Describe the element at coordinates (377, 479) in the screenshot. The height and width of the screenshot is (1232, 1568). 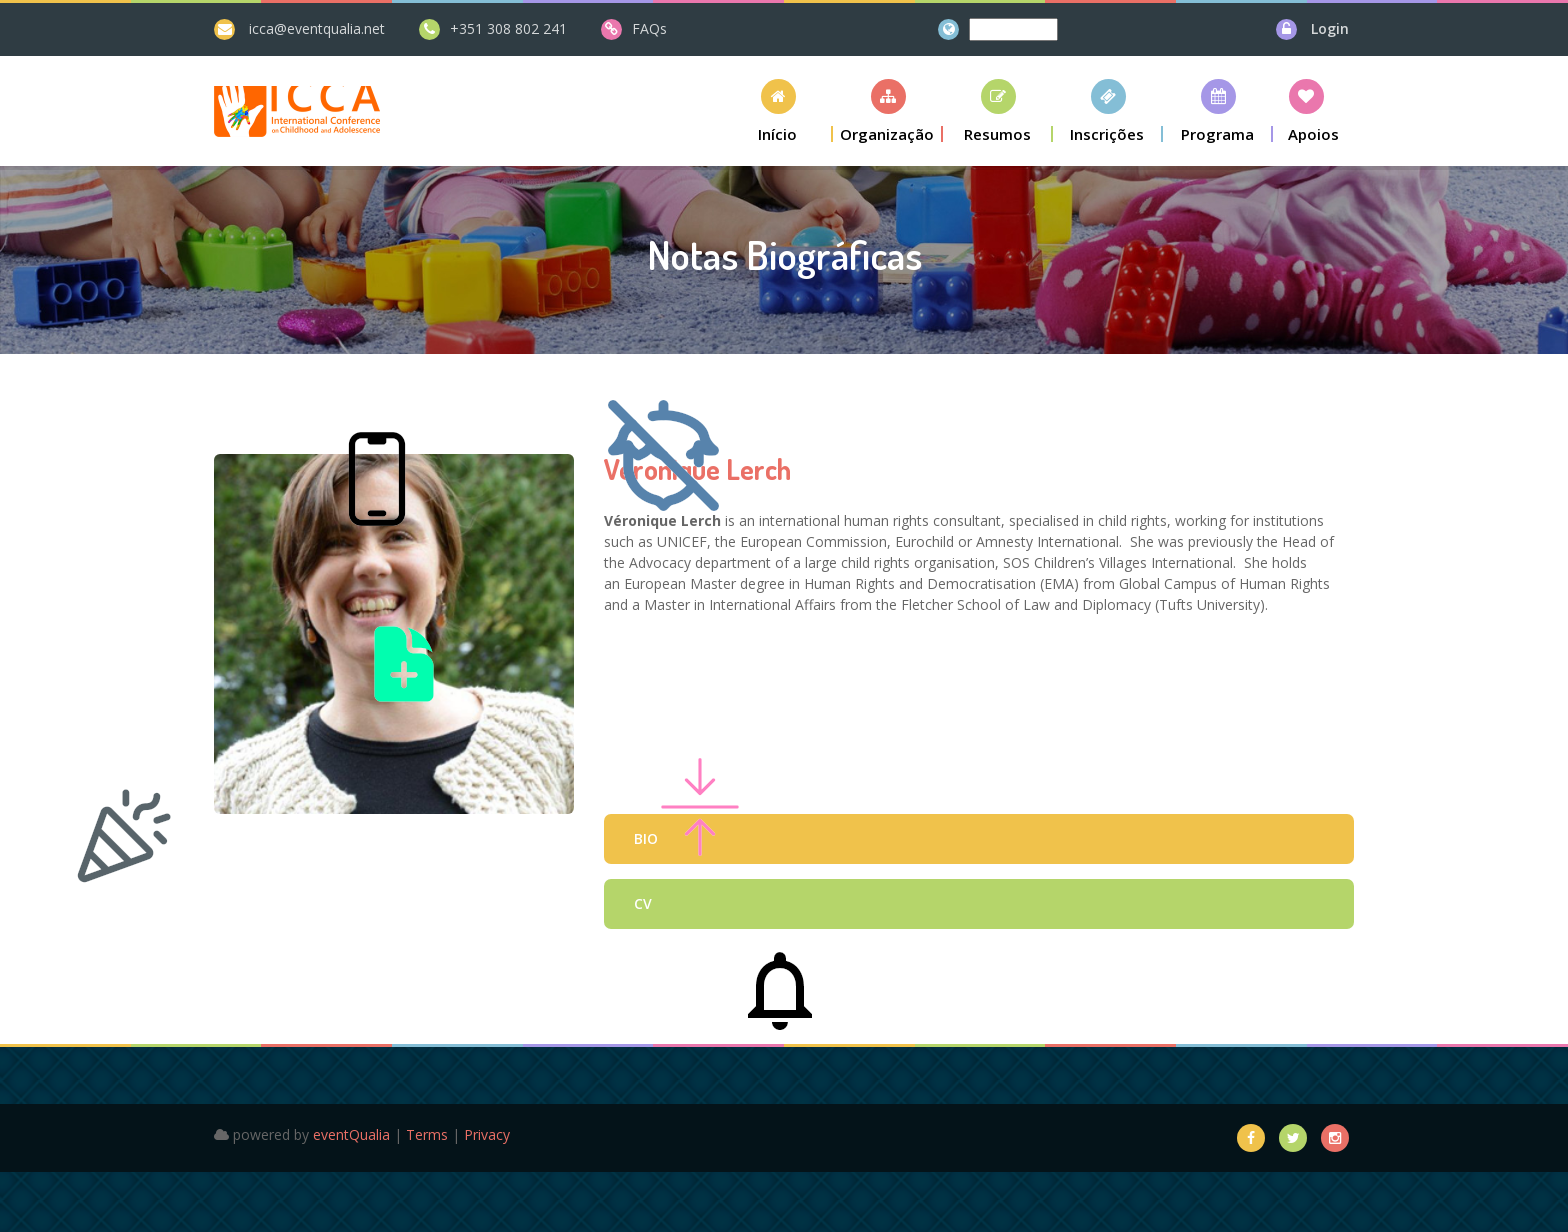
I see `access mobile device settings` at that location.